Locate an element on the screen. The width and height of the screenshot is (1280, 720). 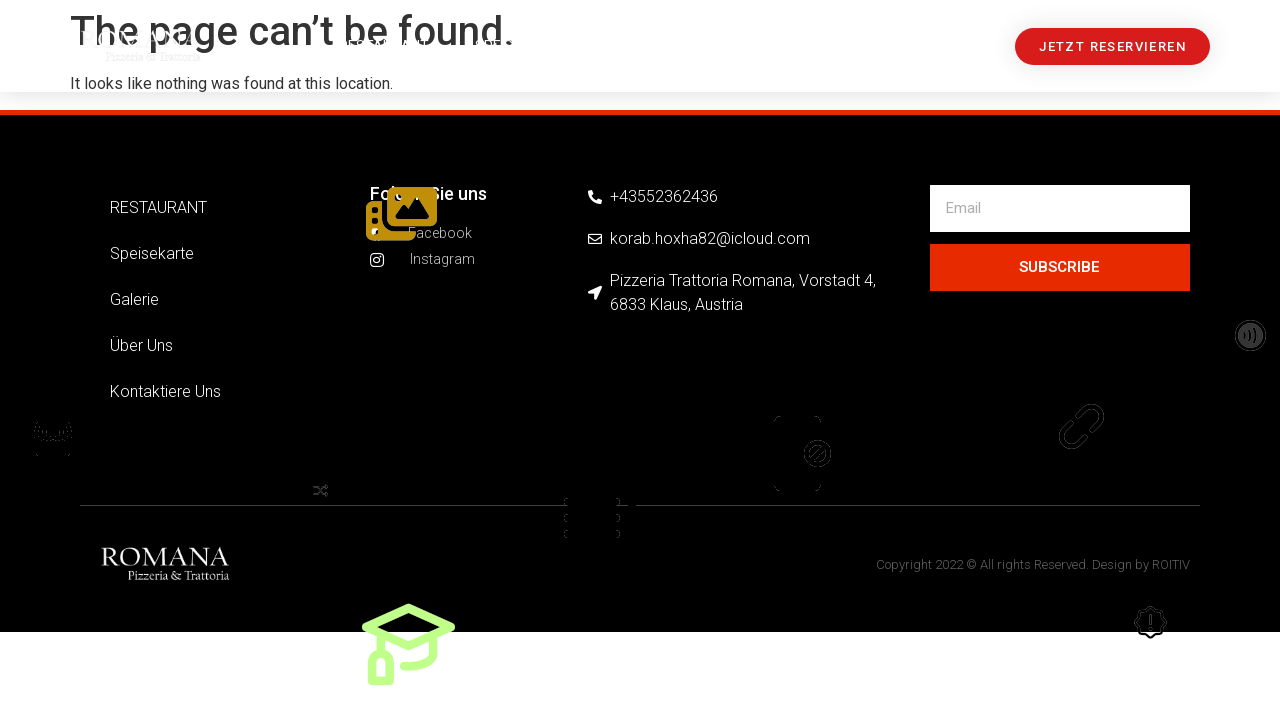
adjust text formatting options is located at coordinates (469, 345).